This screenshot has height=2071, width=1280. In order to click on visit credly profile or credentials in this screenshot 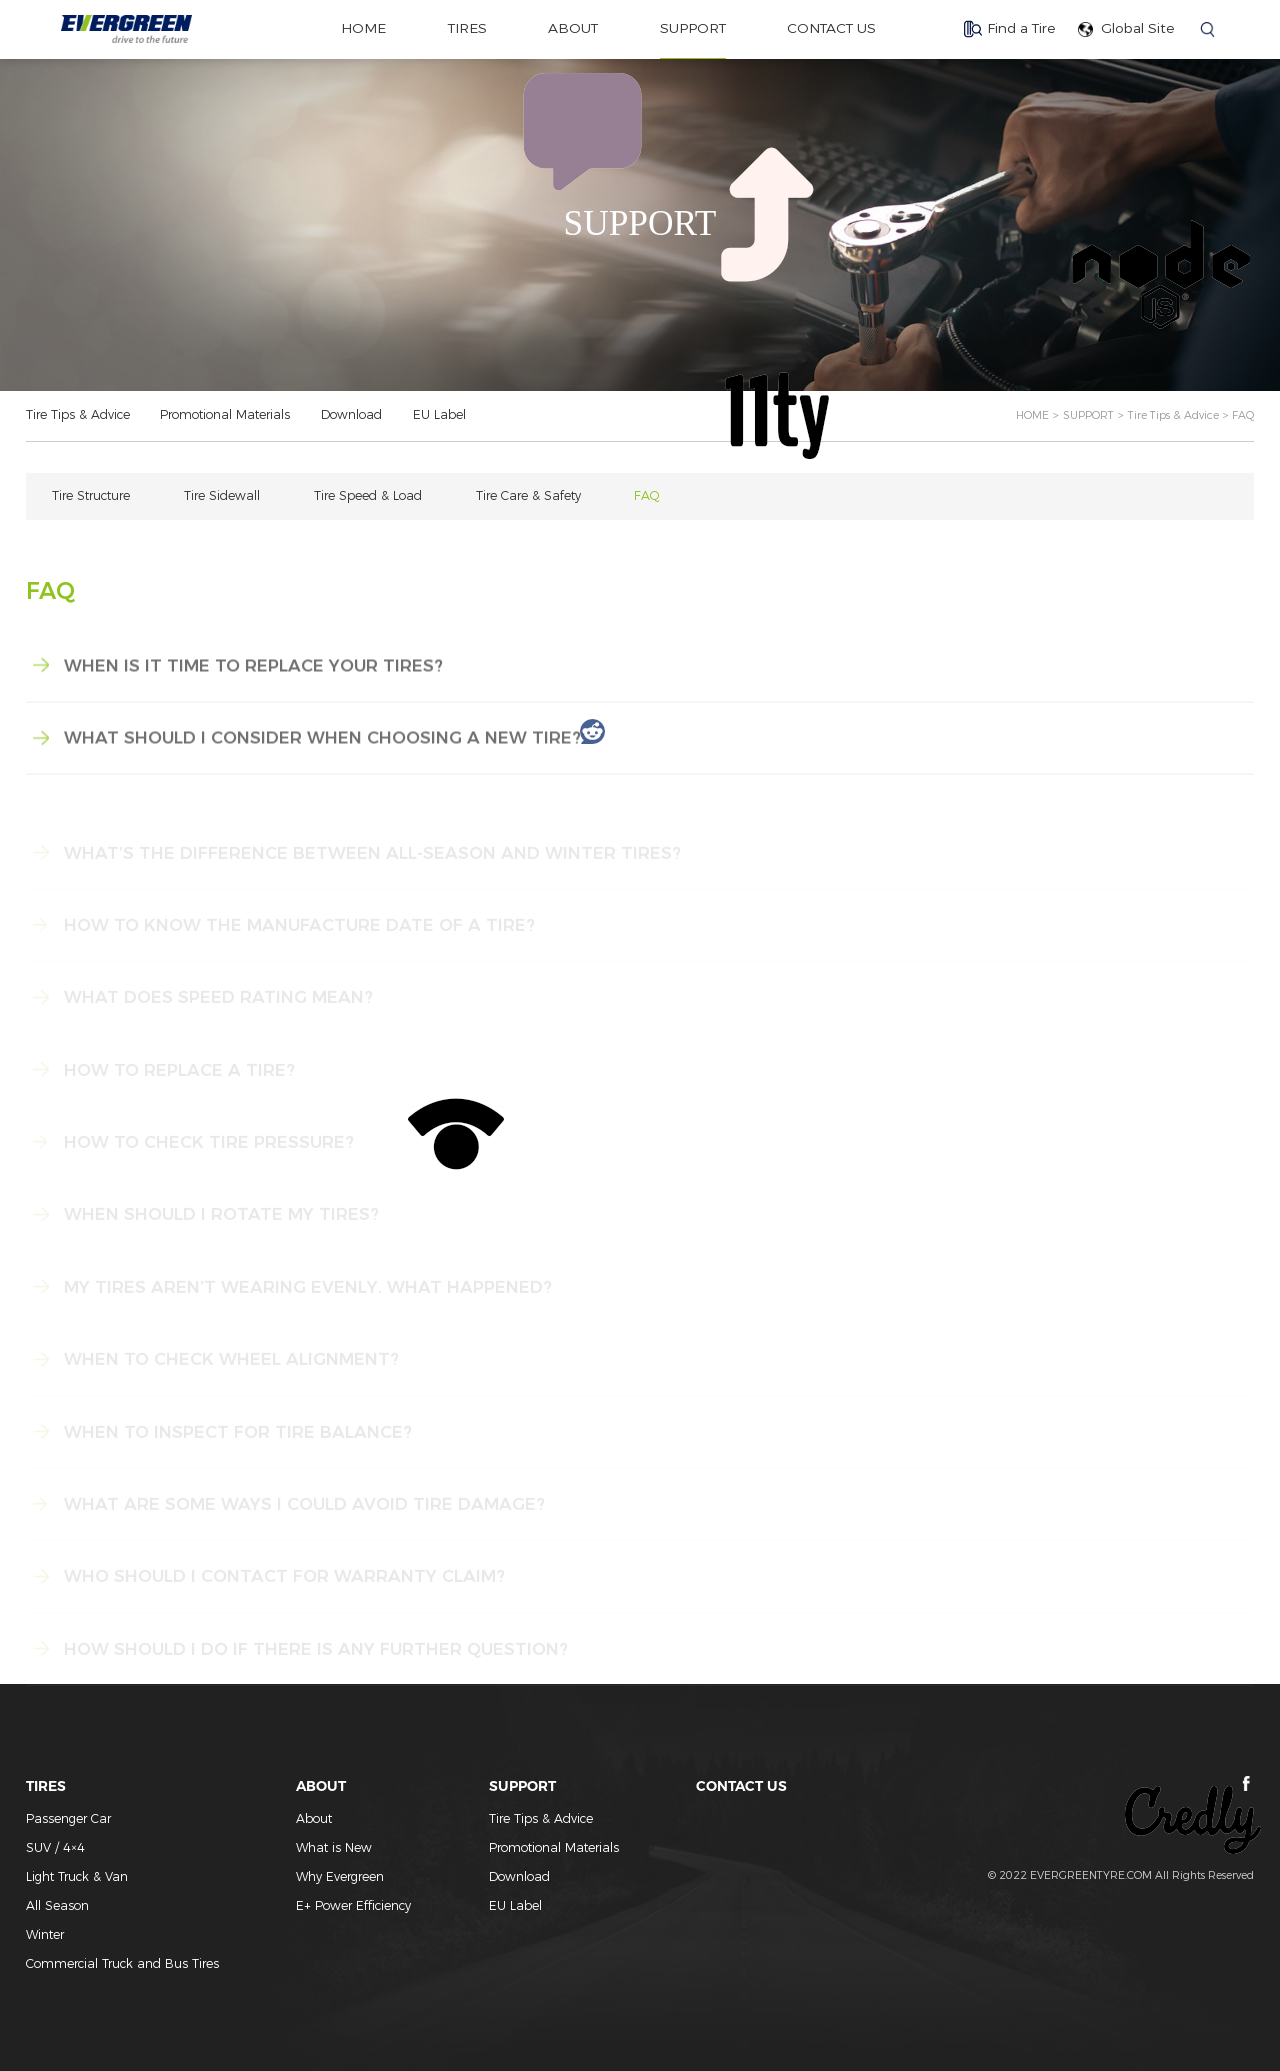, I will do `click(1193, 1820)`.